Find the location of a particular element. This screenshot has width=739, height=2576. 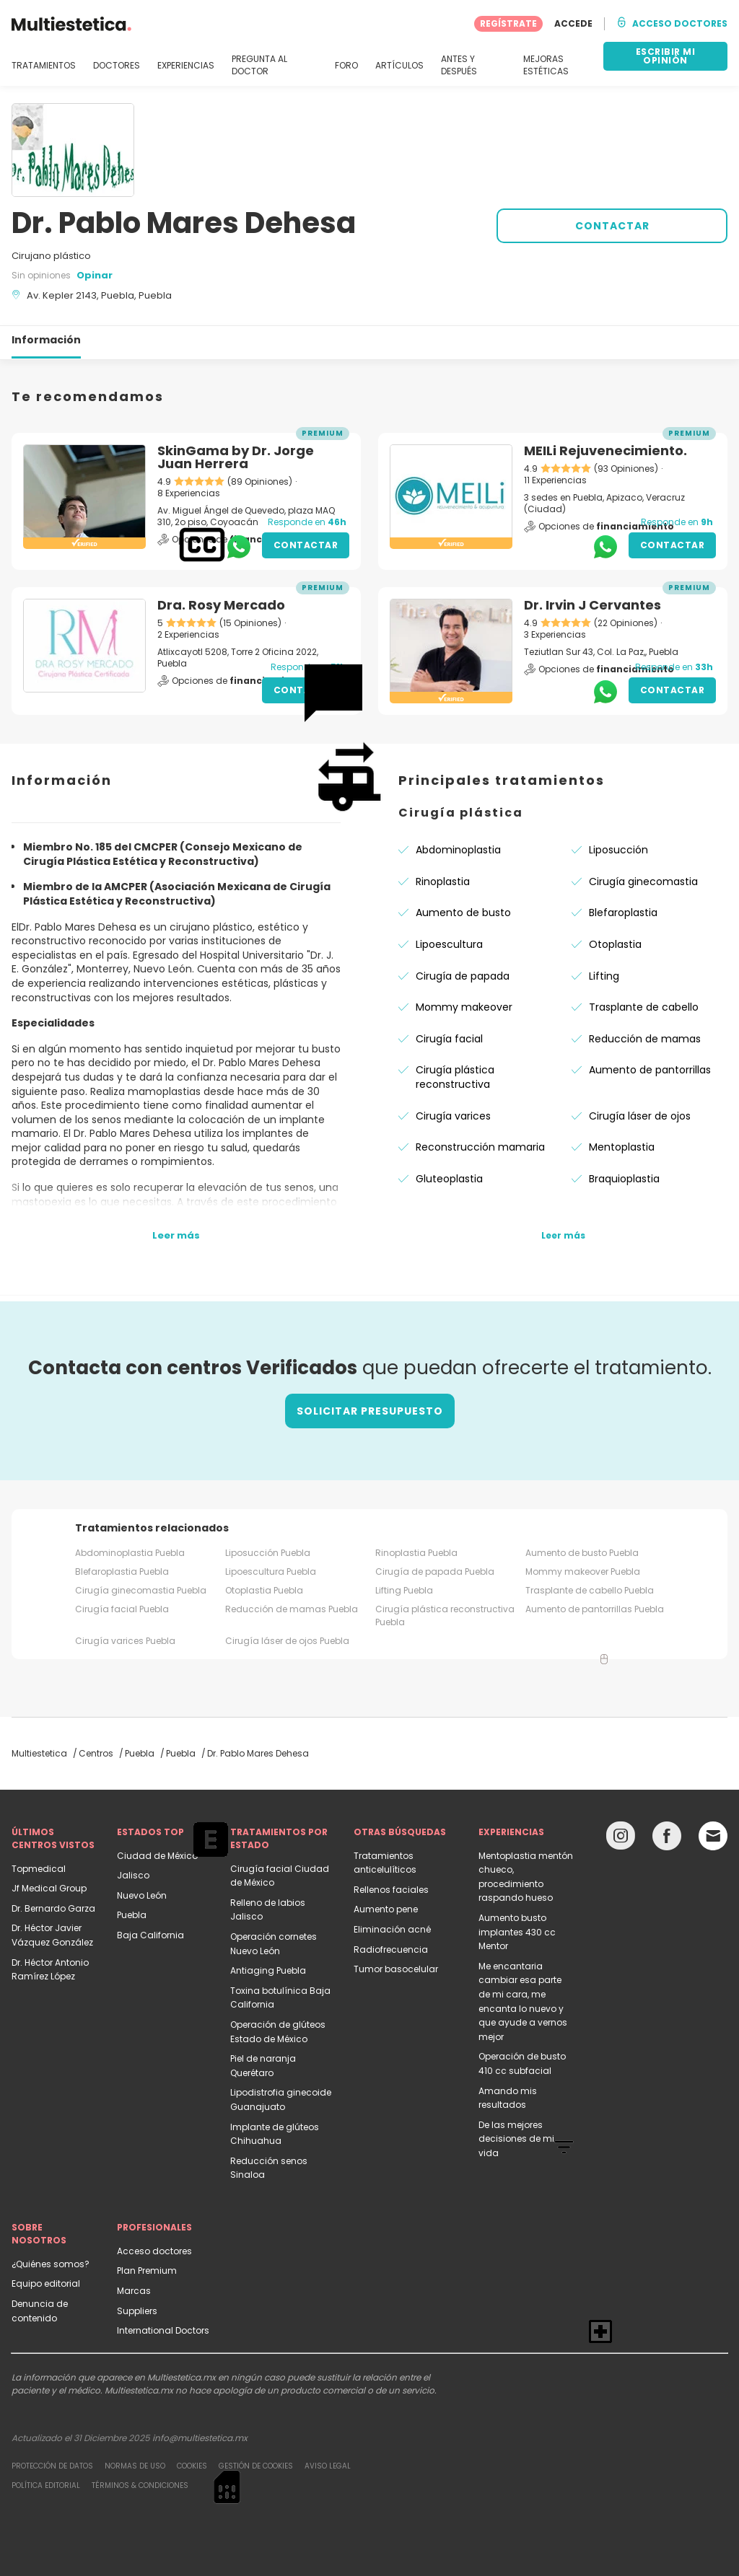

indicates explicit content warning is located at coordinates (211, 1839).